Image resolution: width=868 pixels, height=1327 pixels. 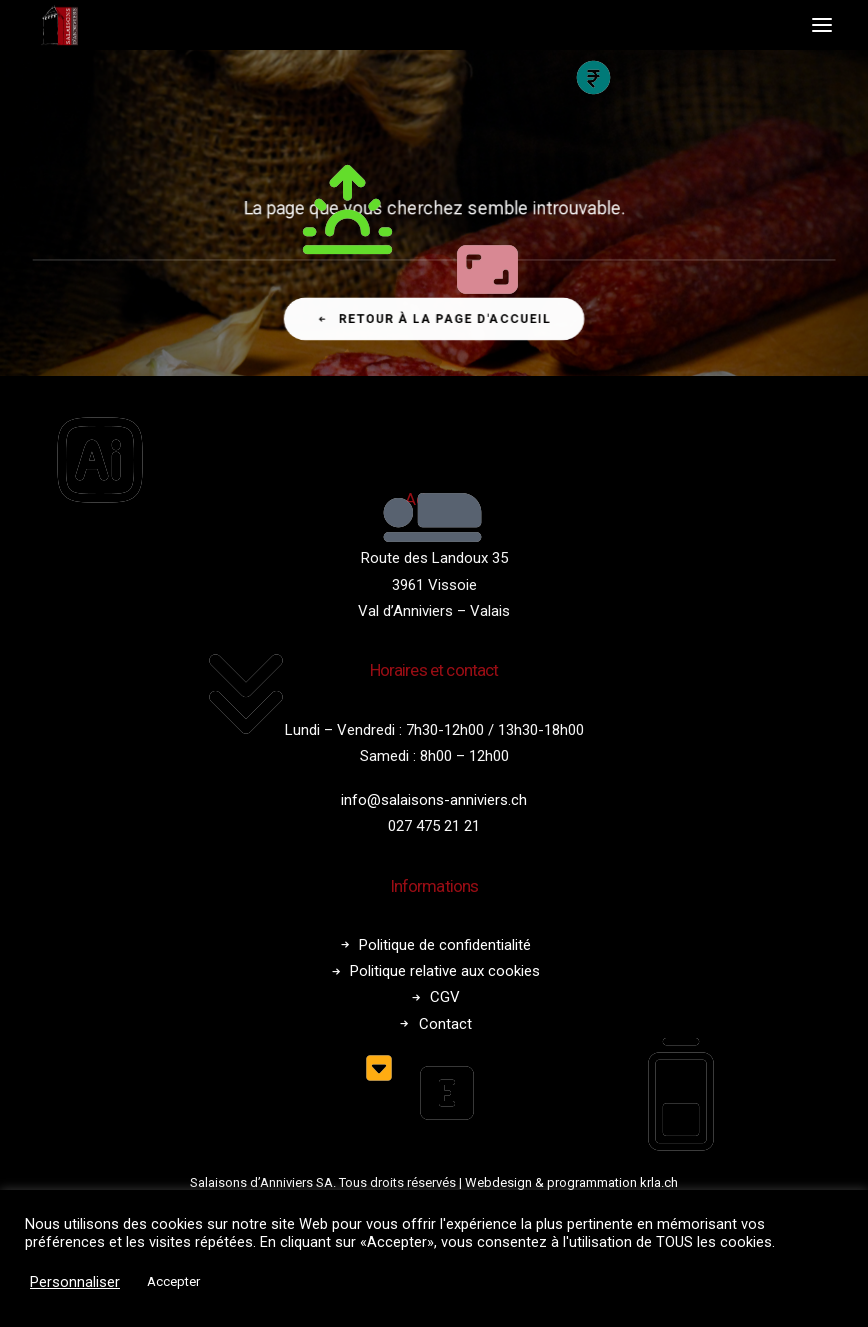 What do you see at coordinates (593, 77) in the screenshot?
I see `view balance or payment amount in indian rupees` at bounding box center [593, 77].